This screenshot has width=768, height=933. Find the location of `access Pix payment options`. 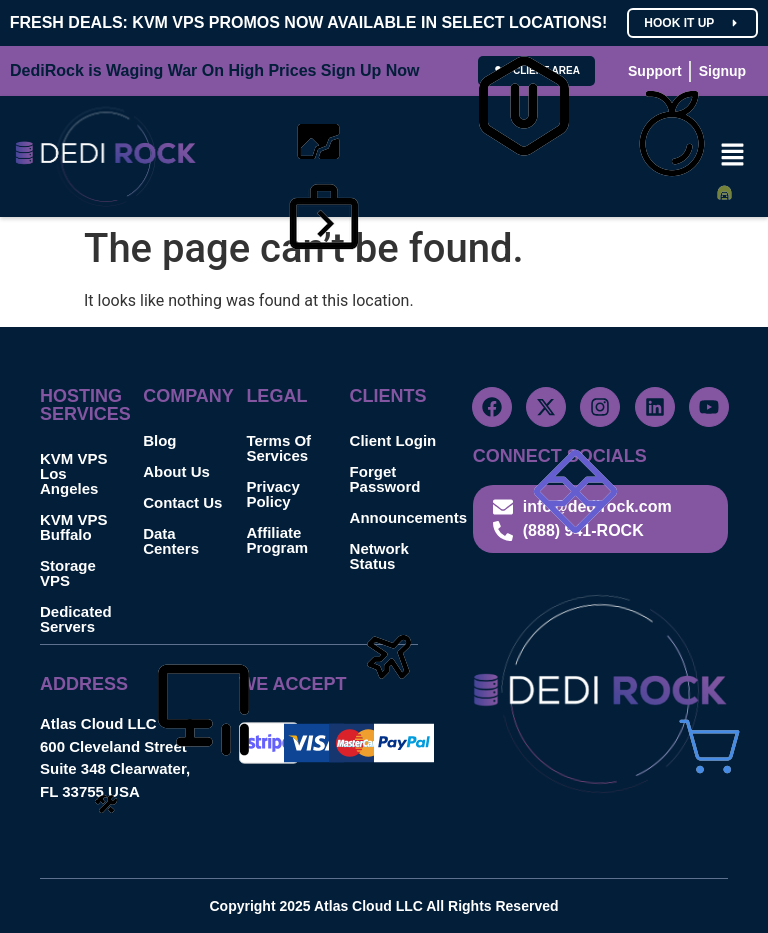

access Pix payment options is located at coordinates (575, 491).